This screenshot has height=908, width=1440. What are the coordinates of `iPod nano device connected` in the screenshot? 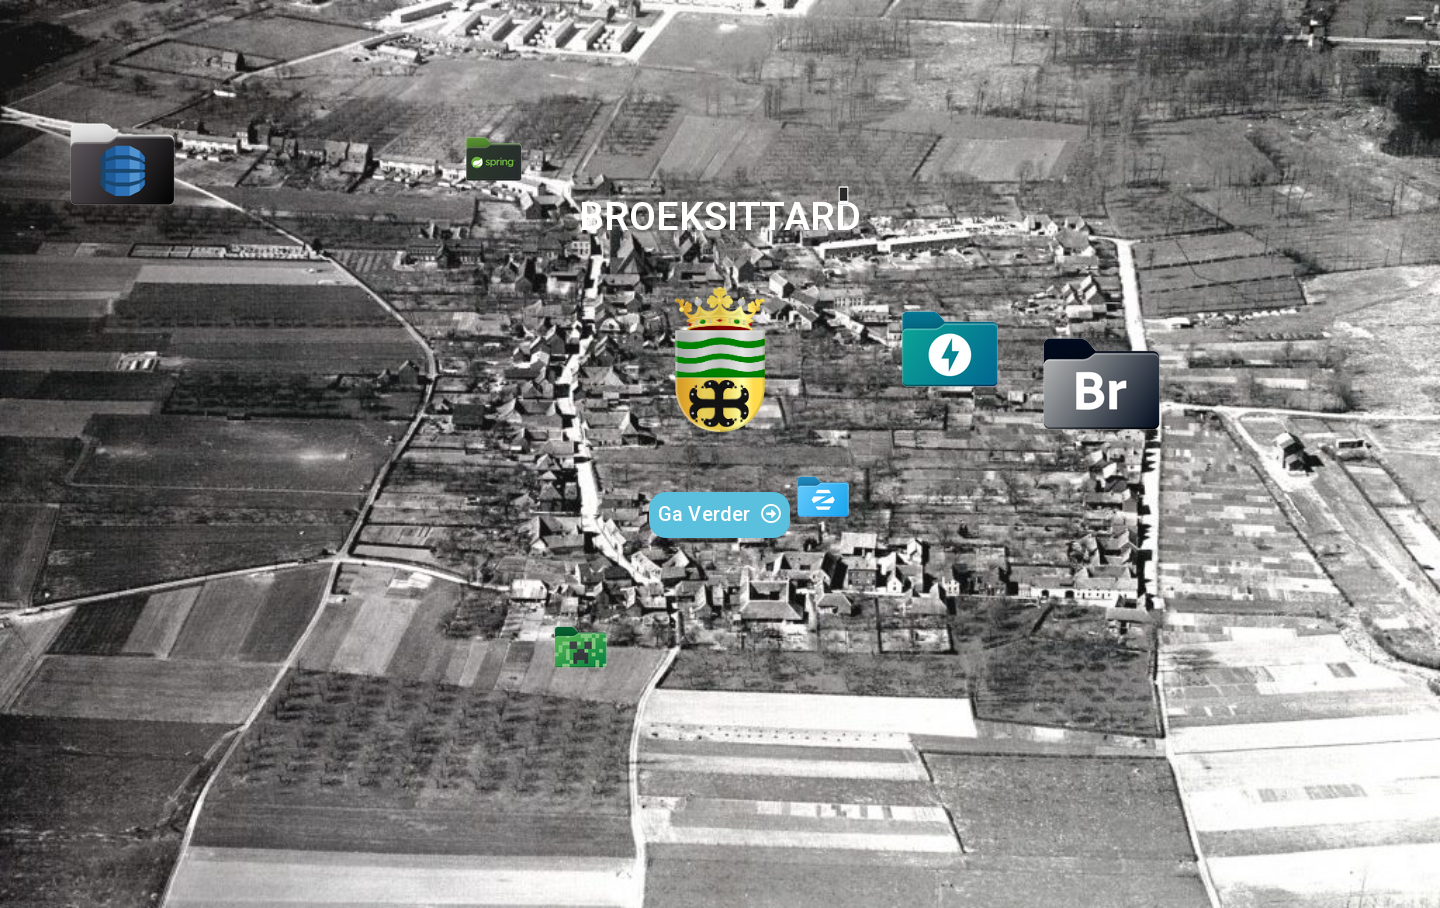 It's located at (843, 195).